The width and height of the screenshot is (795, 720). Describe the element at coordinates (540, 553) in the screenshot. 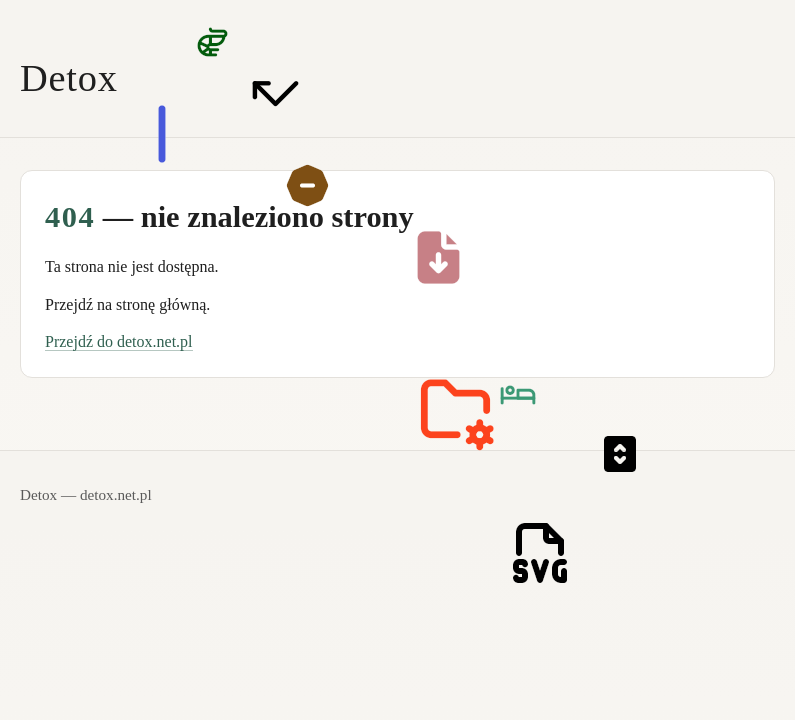

I see `indicates an SVG file type` at that location.